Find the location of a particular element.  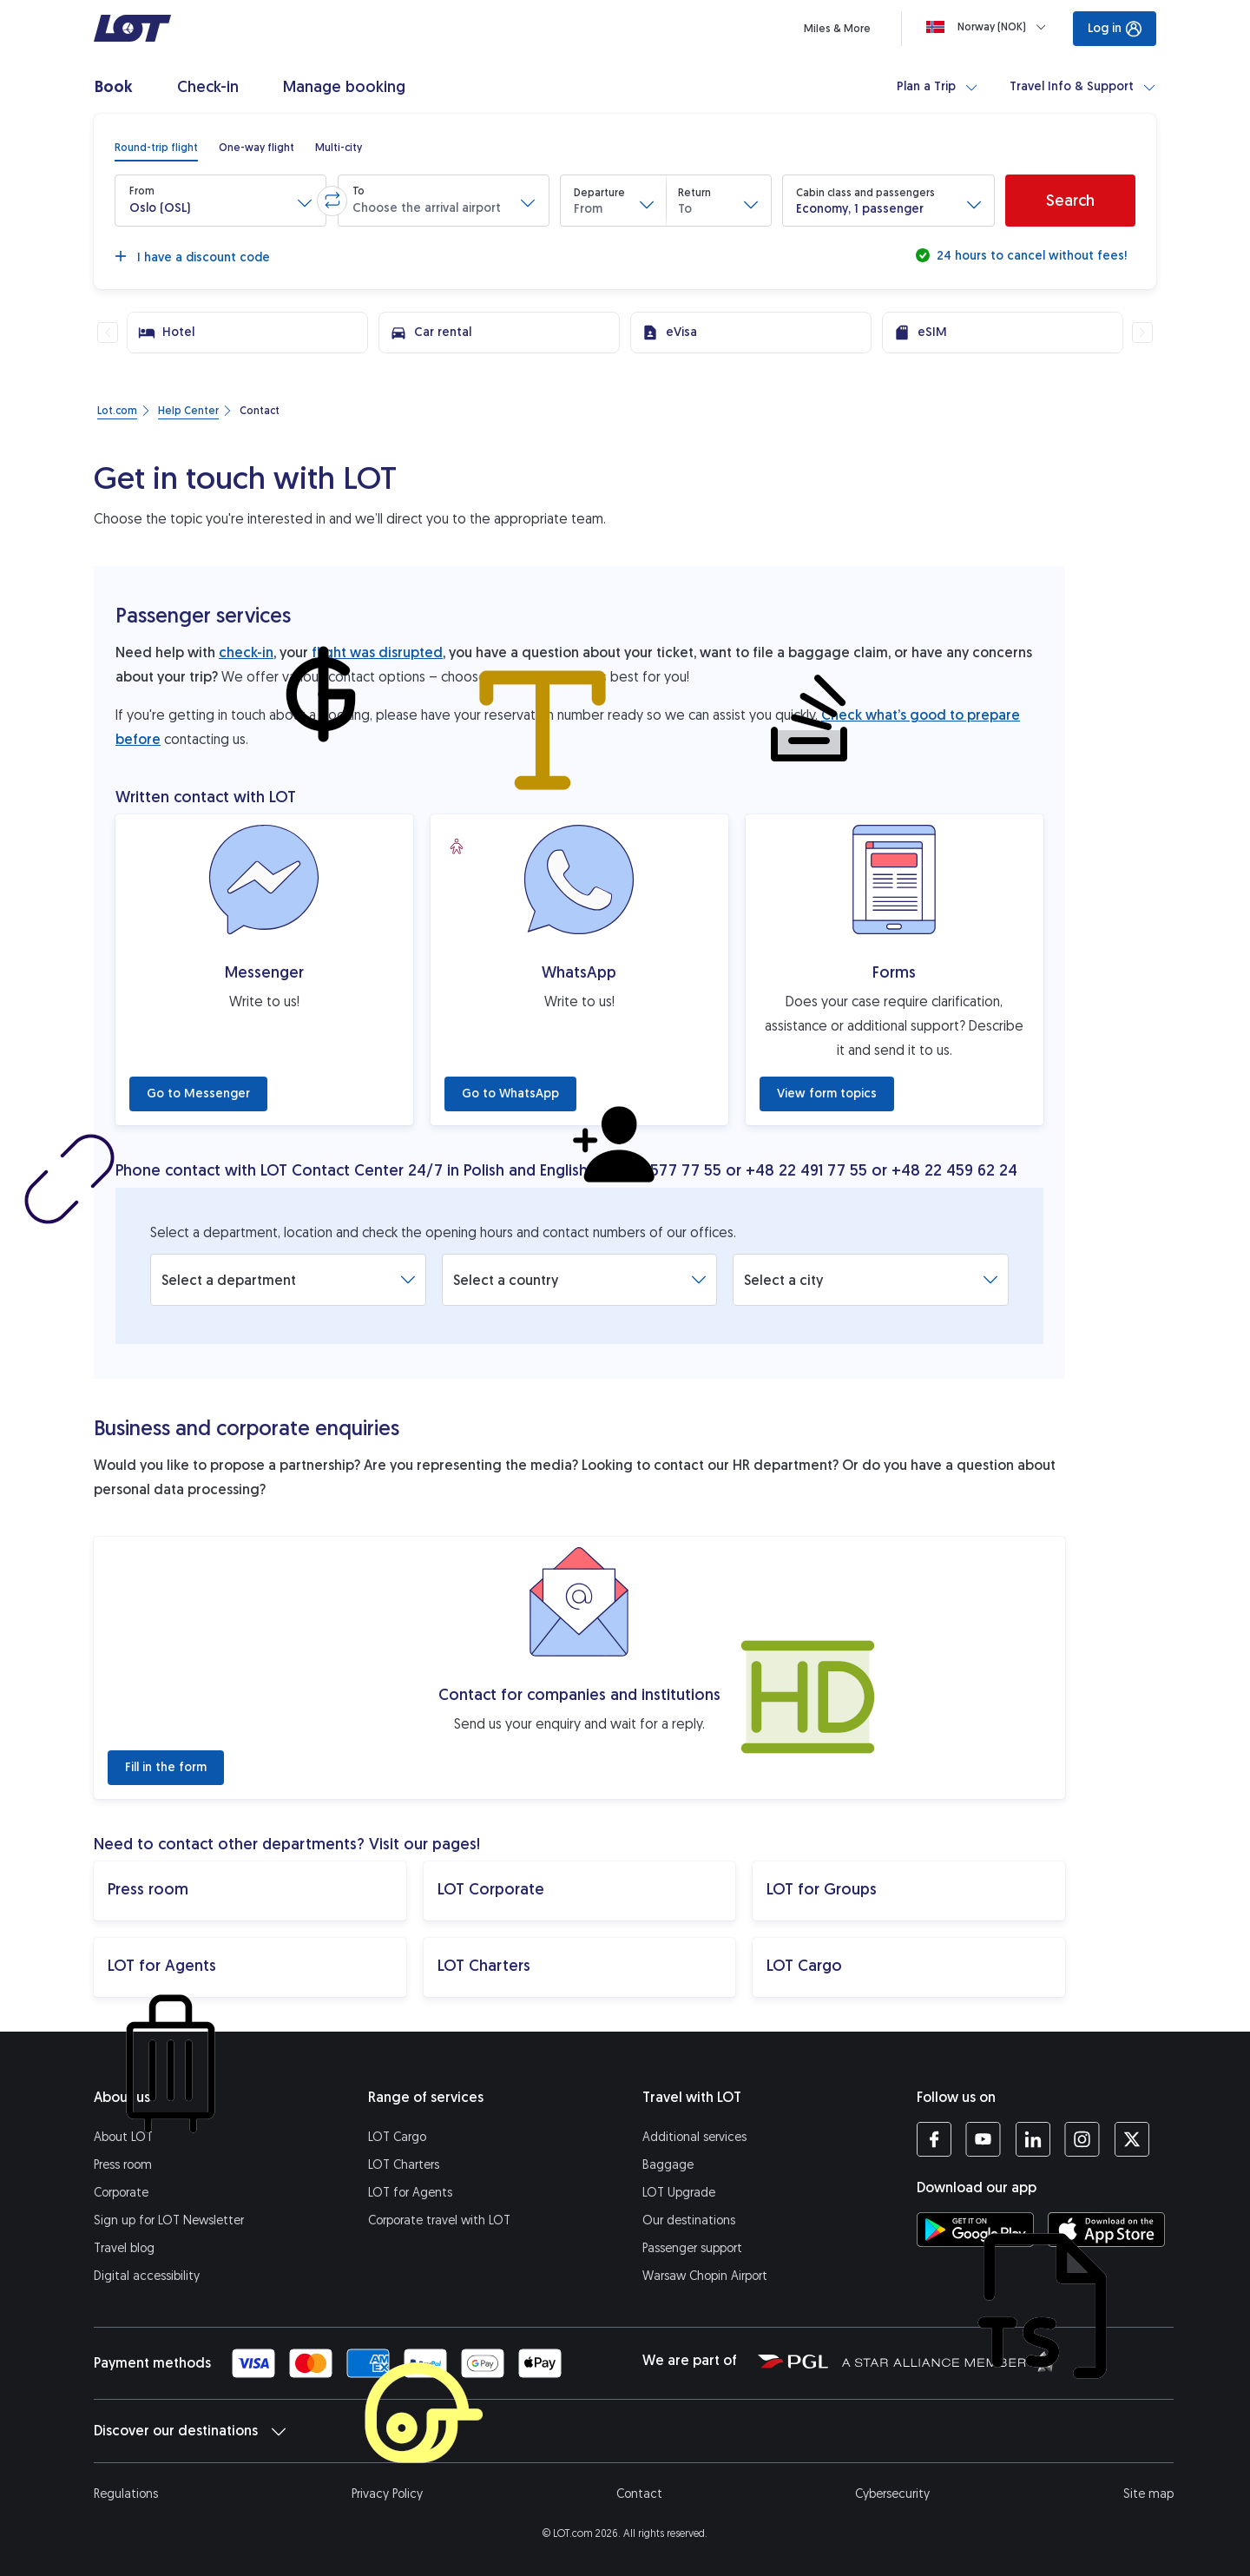

unlink or break a connection is located at coordinates (69, 1179).